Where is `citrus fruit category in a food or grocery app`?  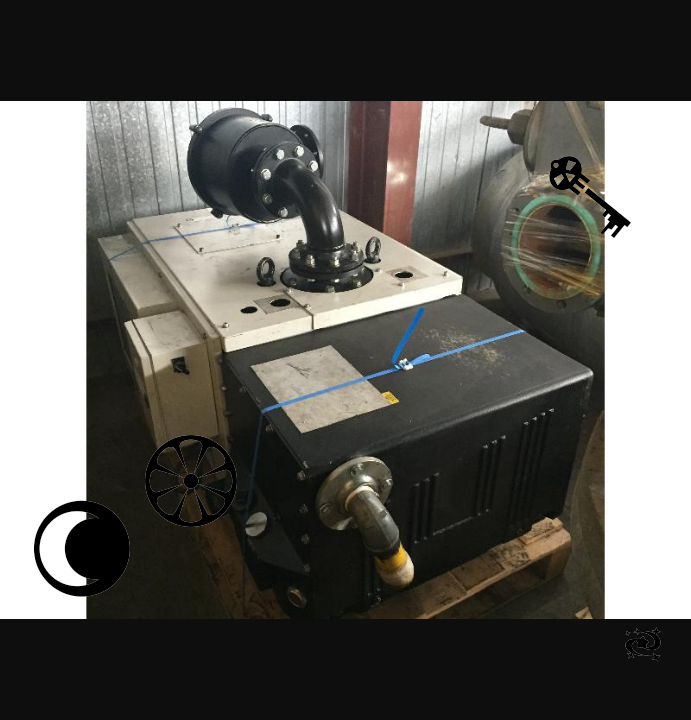
citrus fruit category in a food or grocery app is located at coordinates (191, 481).